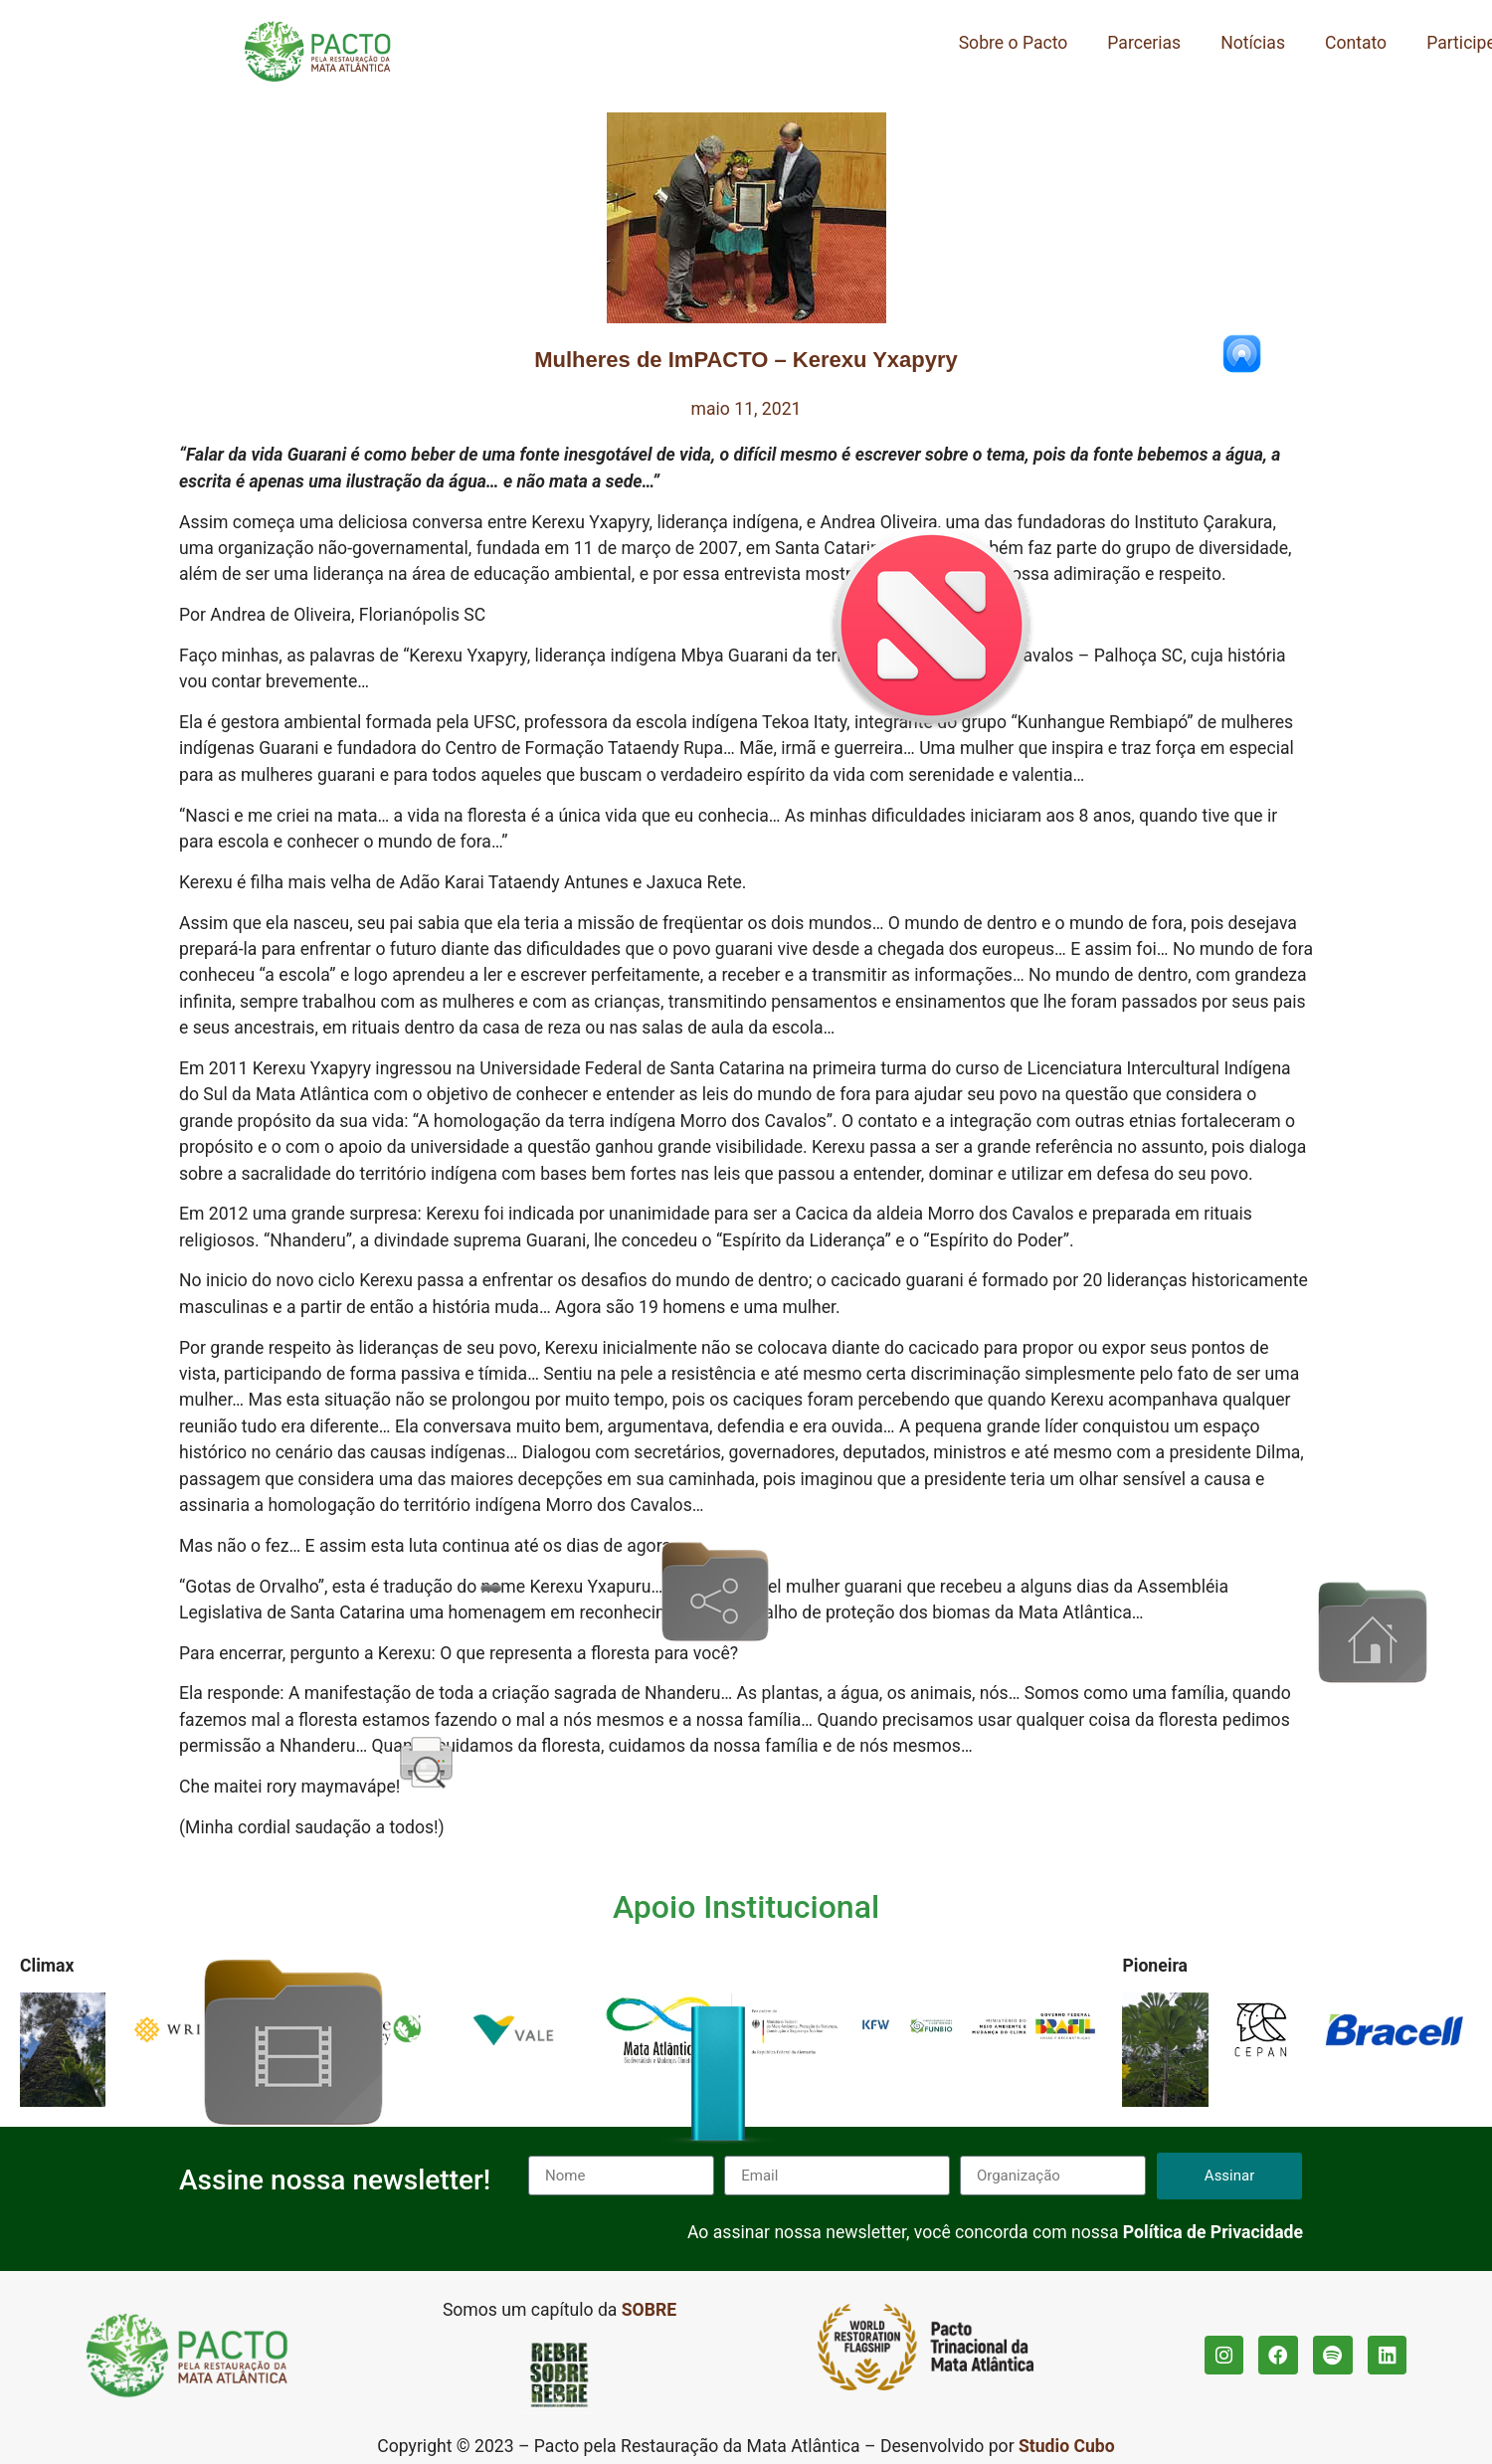 The image size is (1492, 2464). Describe the element at coordinates (293, 2042) in the screenshot. I see `open your videos folder` at that location.